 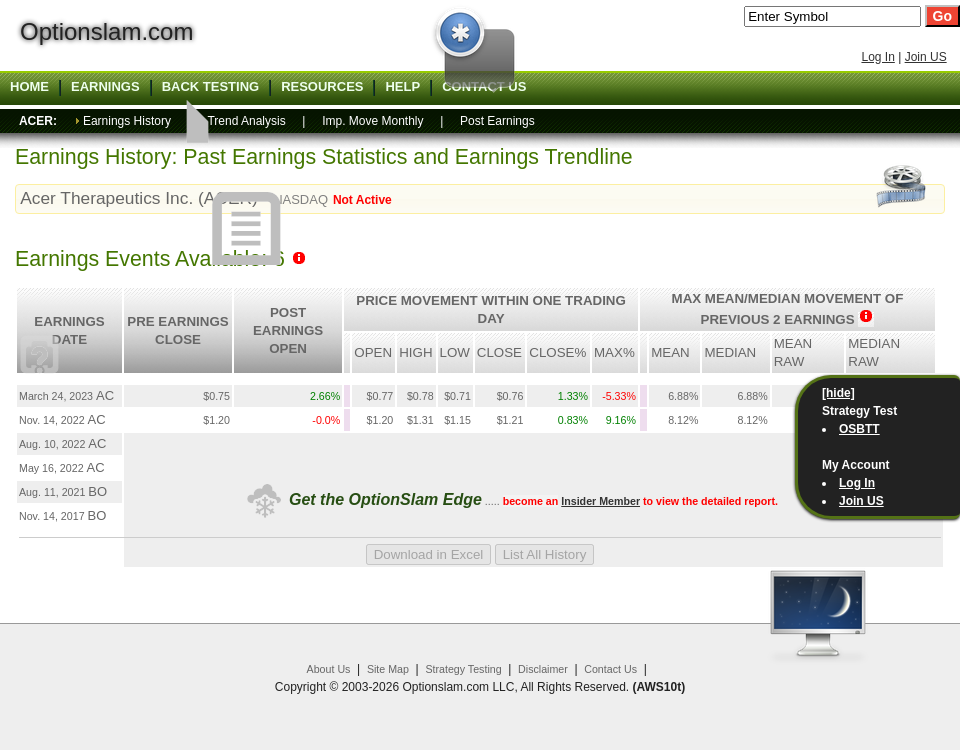 What do you see at coordinates (197, 121) in the screenshot?
I see `start text selection from the right side` at bounding box center [197, 121].